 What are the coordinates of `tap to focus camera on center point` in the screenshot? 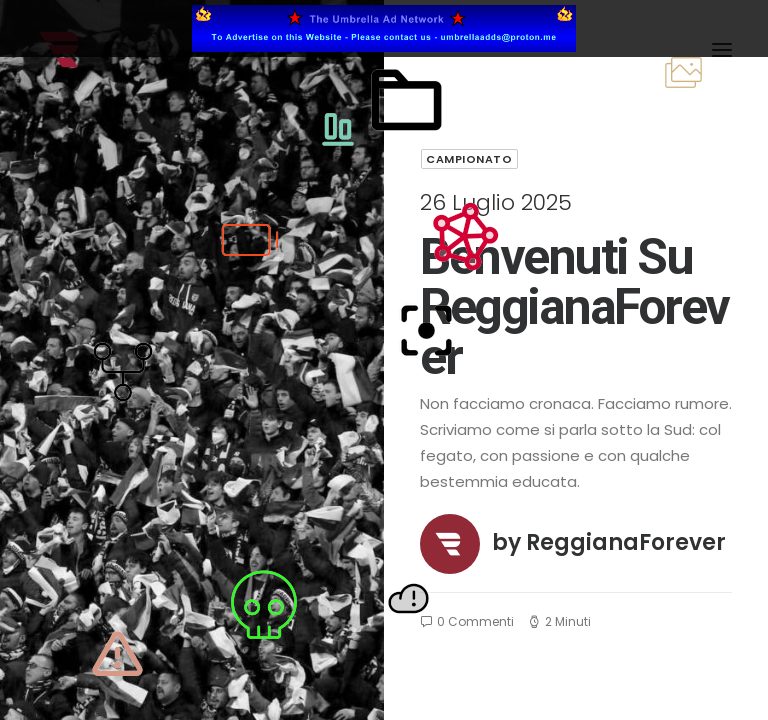 It's located at (426, 330).